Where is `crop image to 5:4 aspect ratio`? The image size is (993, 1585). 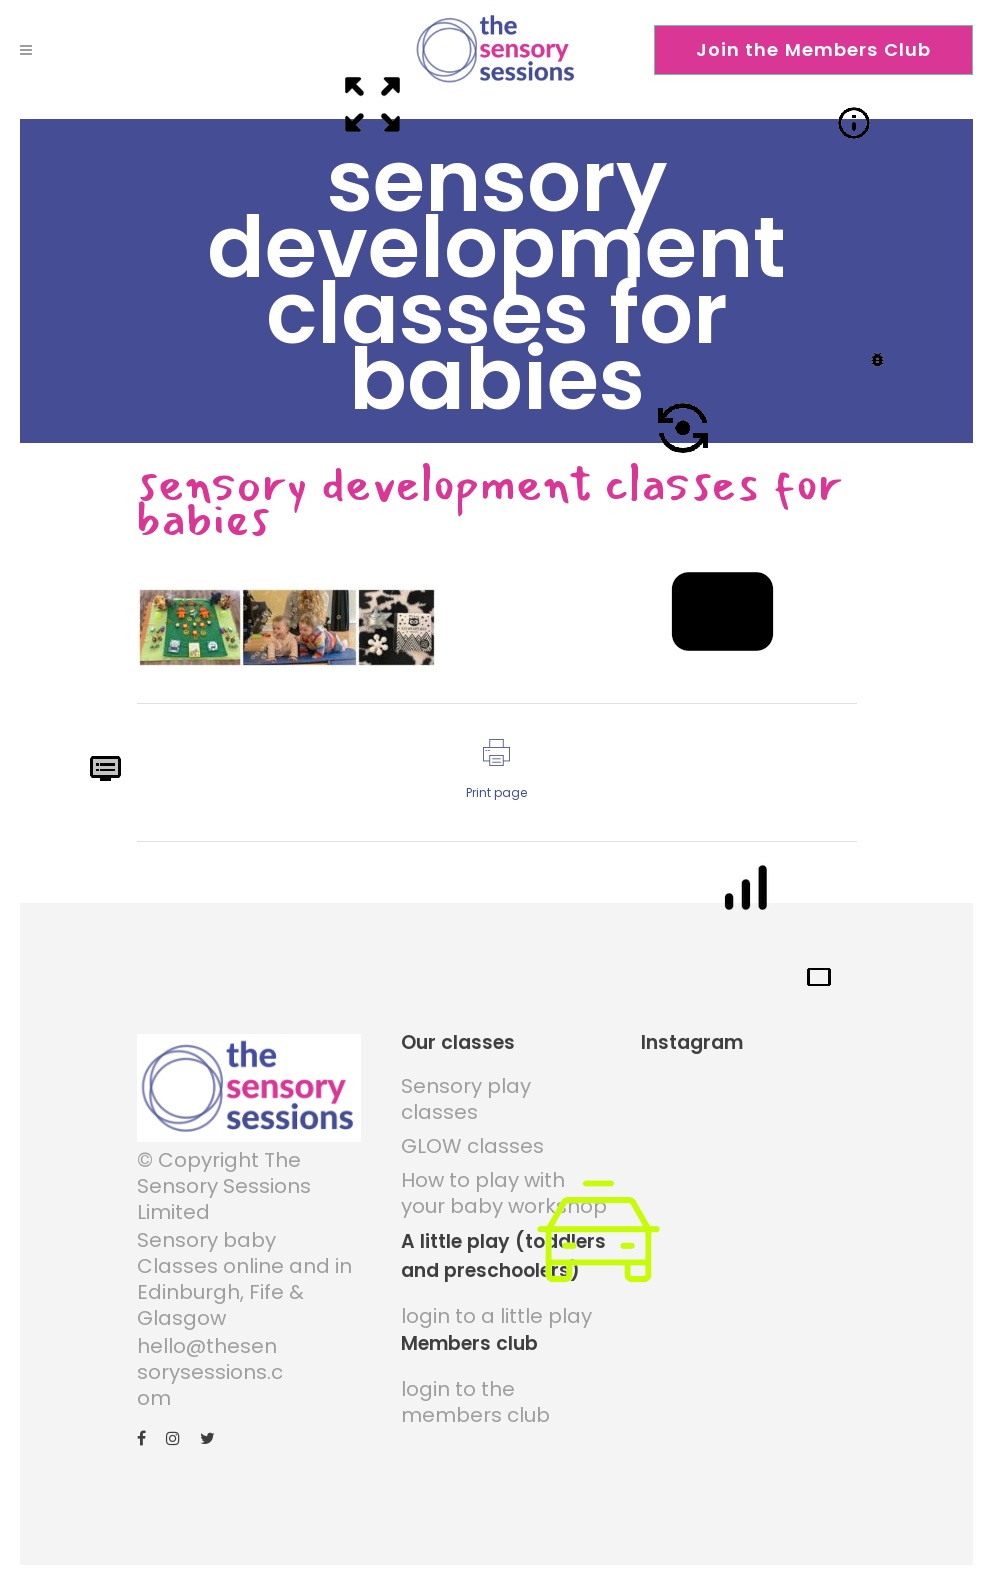 crop image to 5:4 aspect ratio is located at coordinates (819, 977).